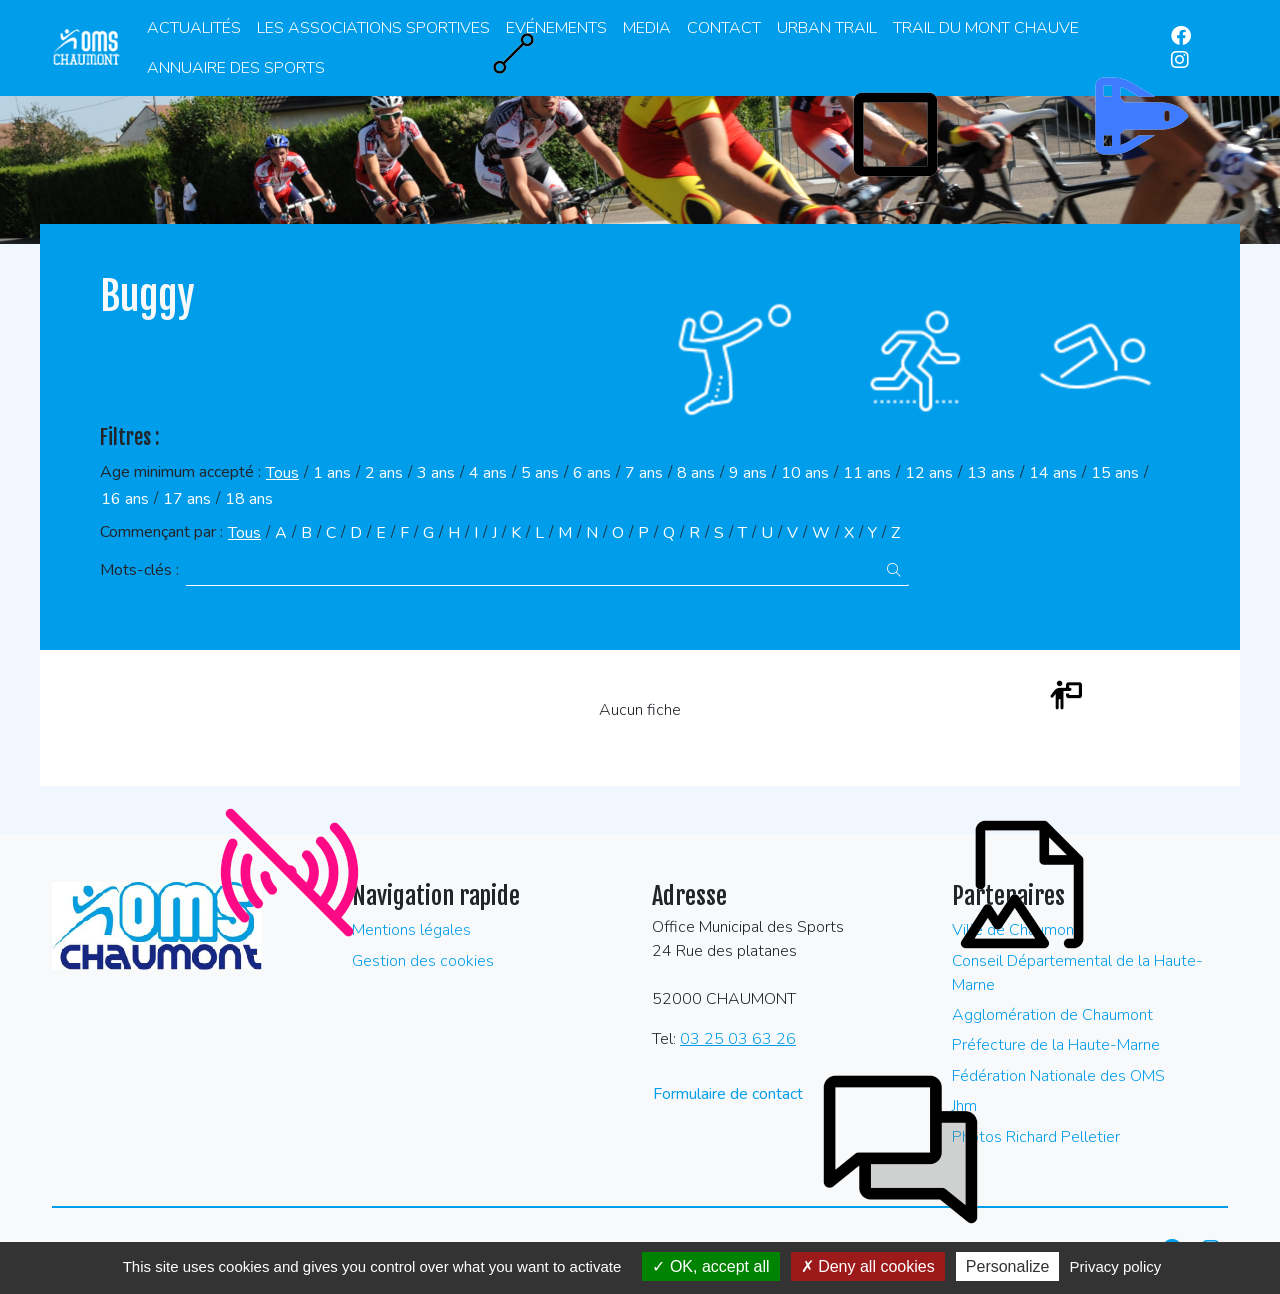  I want to click on stop media playback, so click(895, 134).